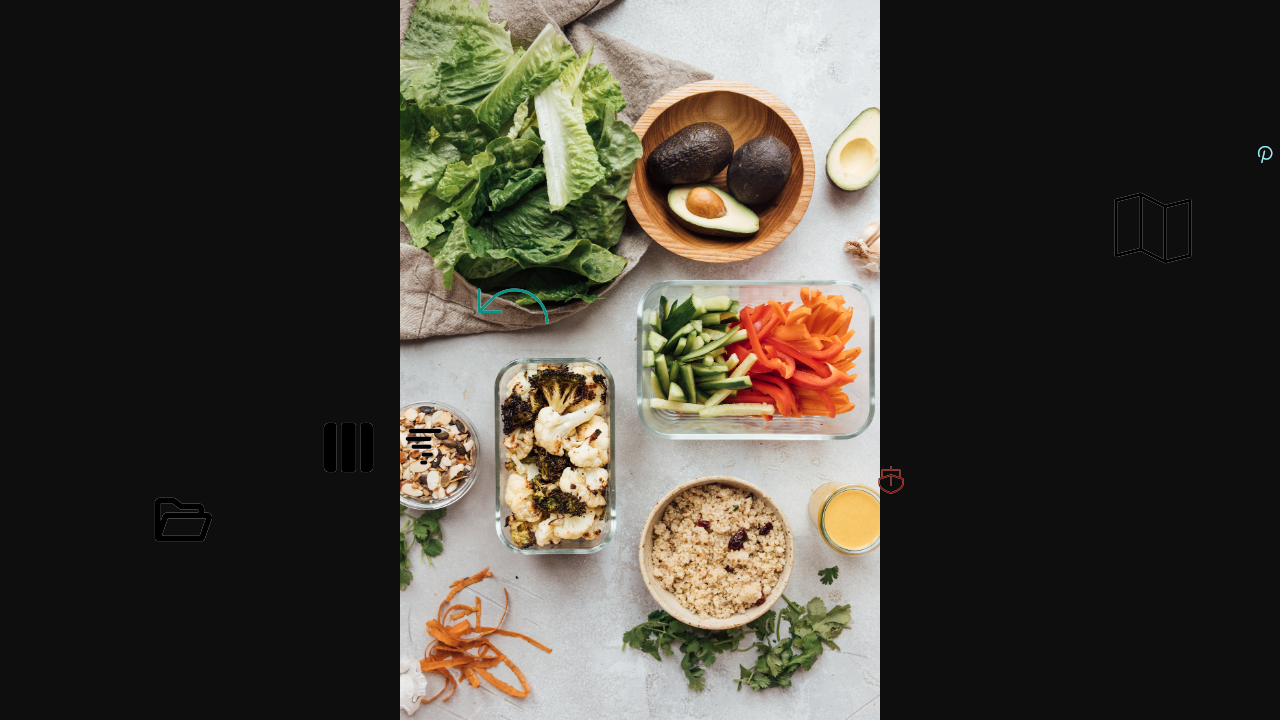 This screenshot has width=1280, height=720. I want to click on open Pinterest app, so click(1264, 154).